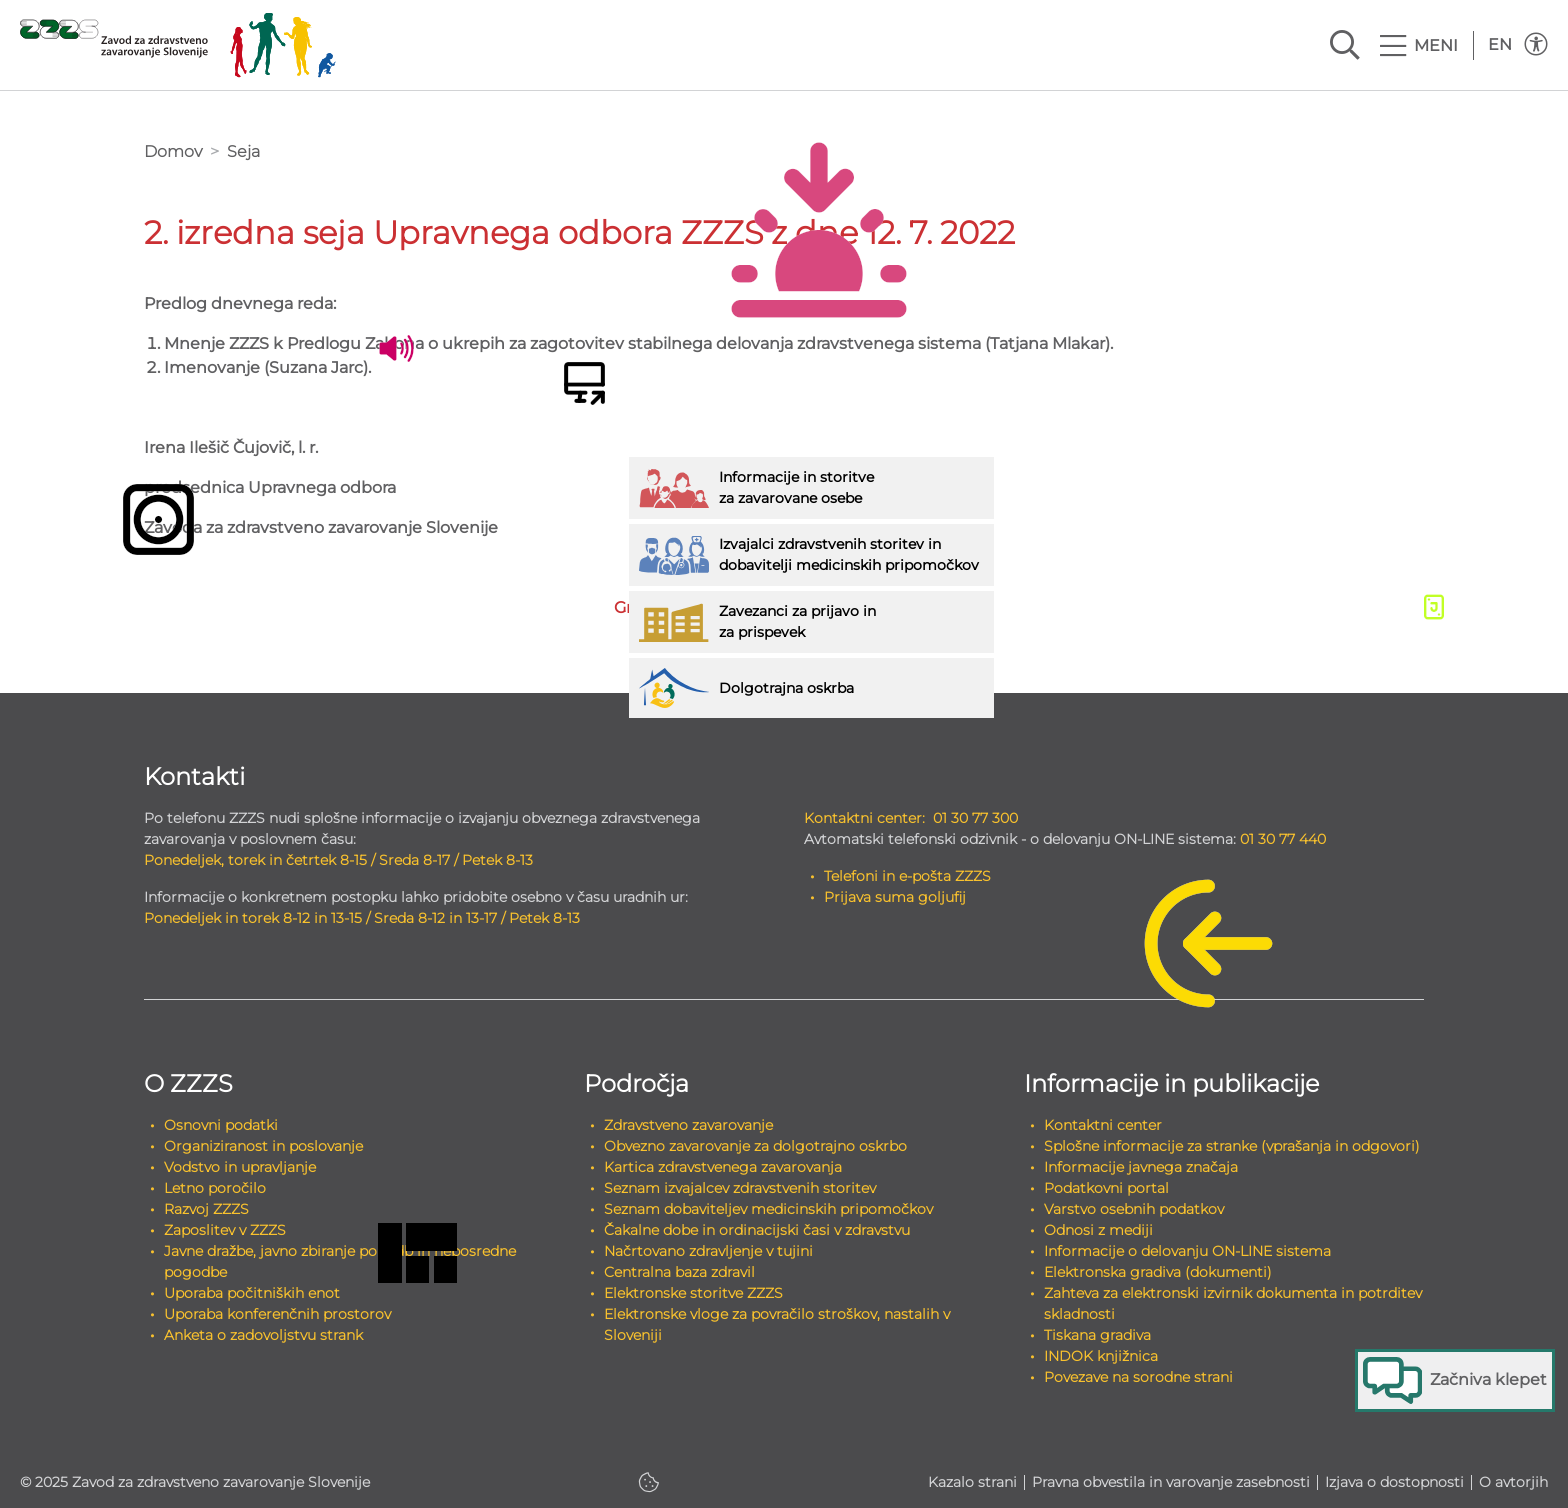 The width and height of the screenshot is (1568, 1508). I want to click on indicates sunset or evening time, so click(819, 230).